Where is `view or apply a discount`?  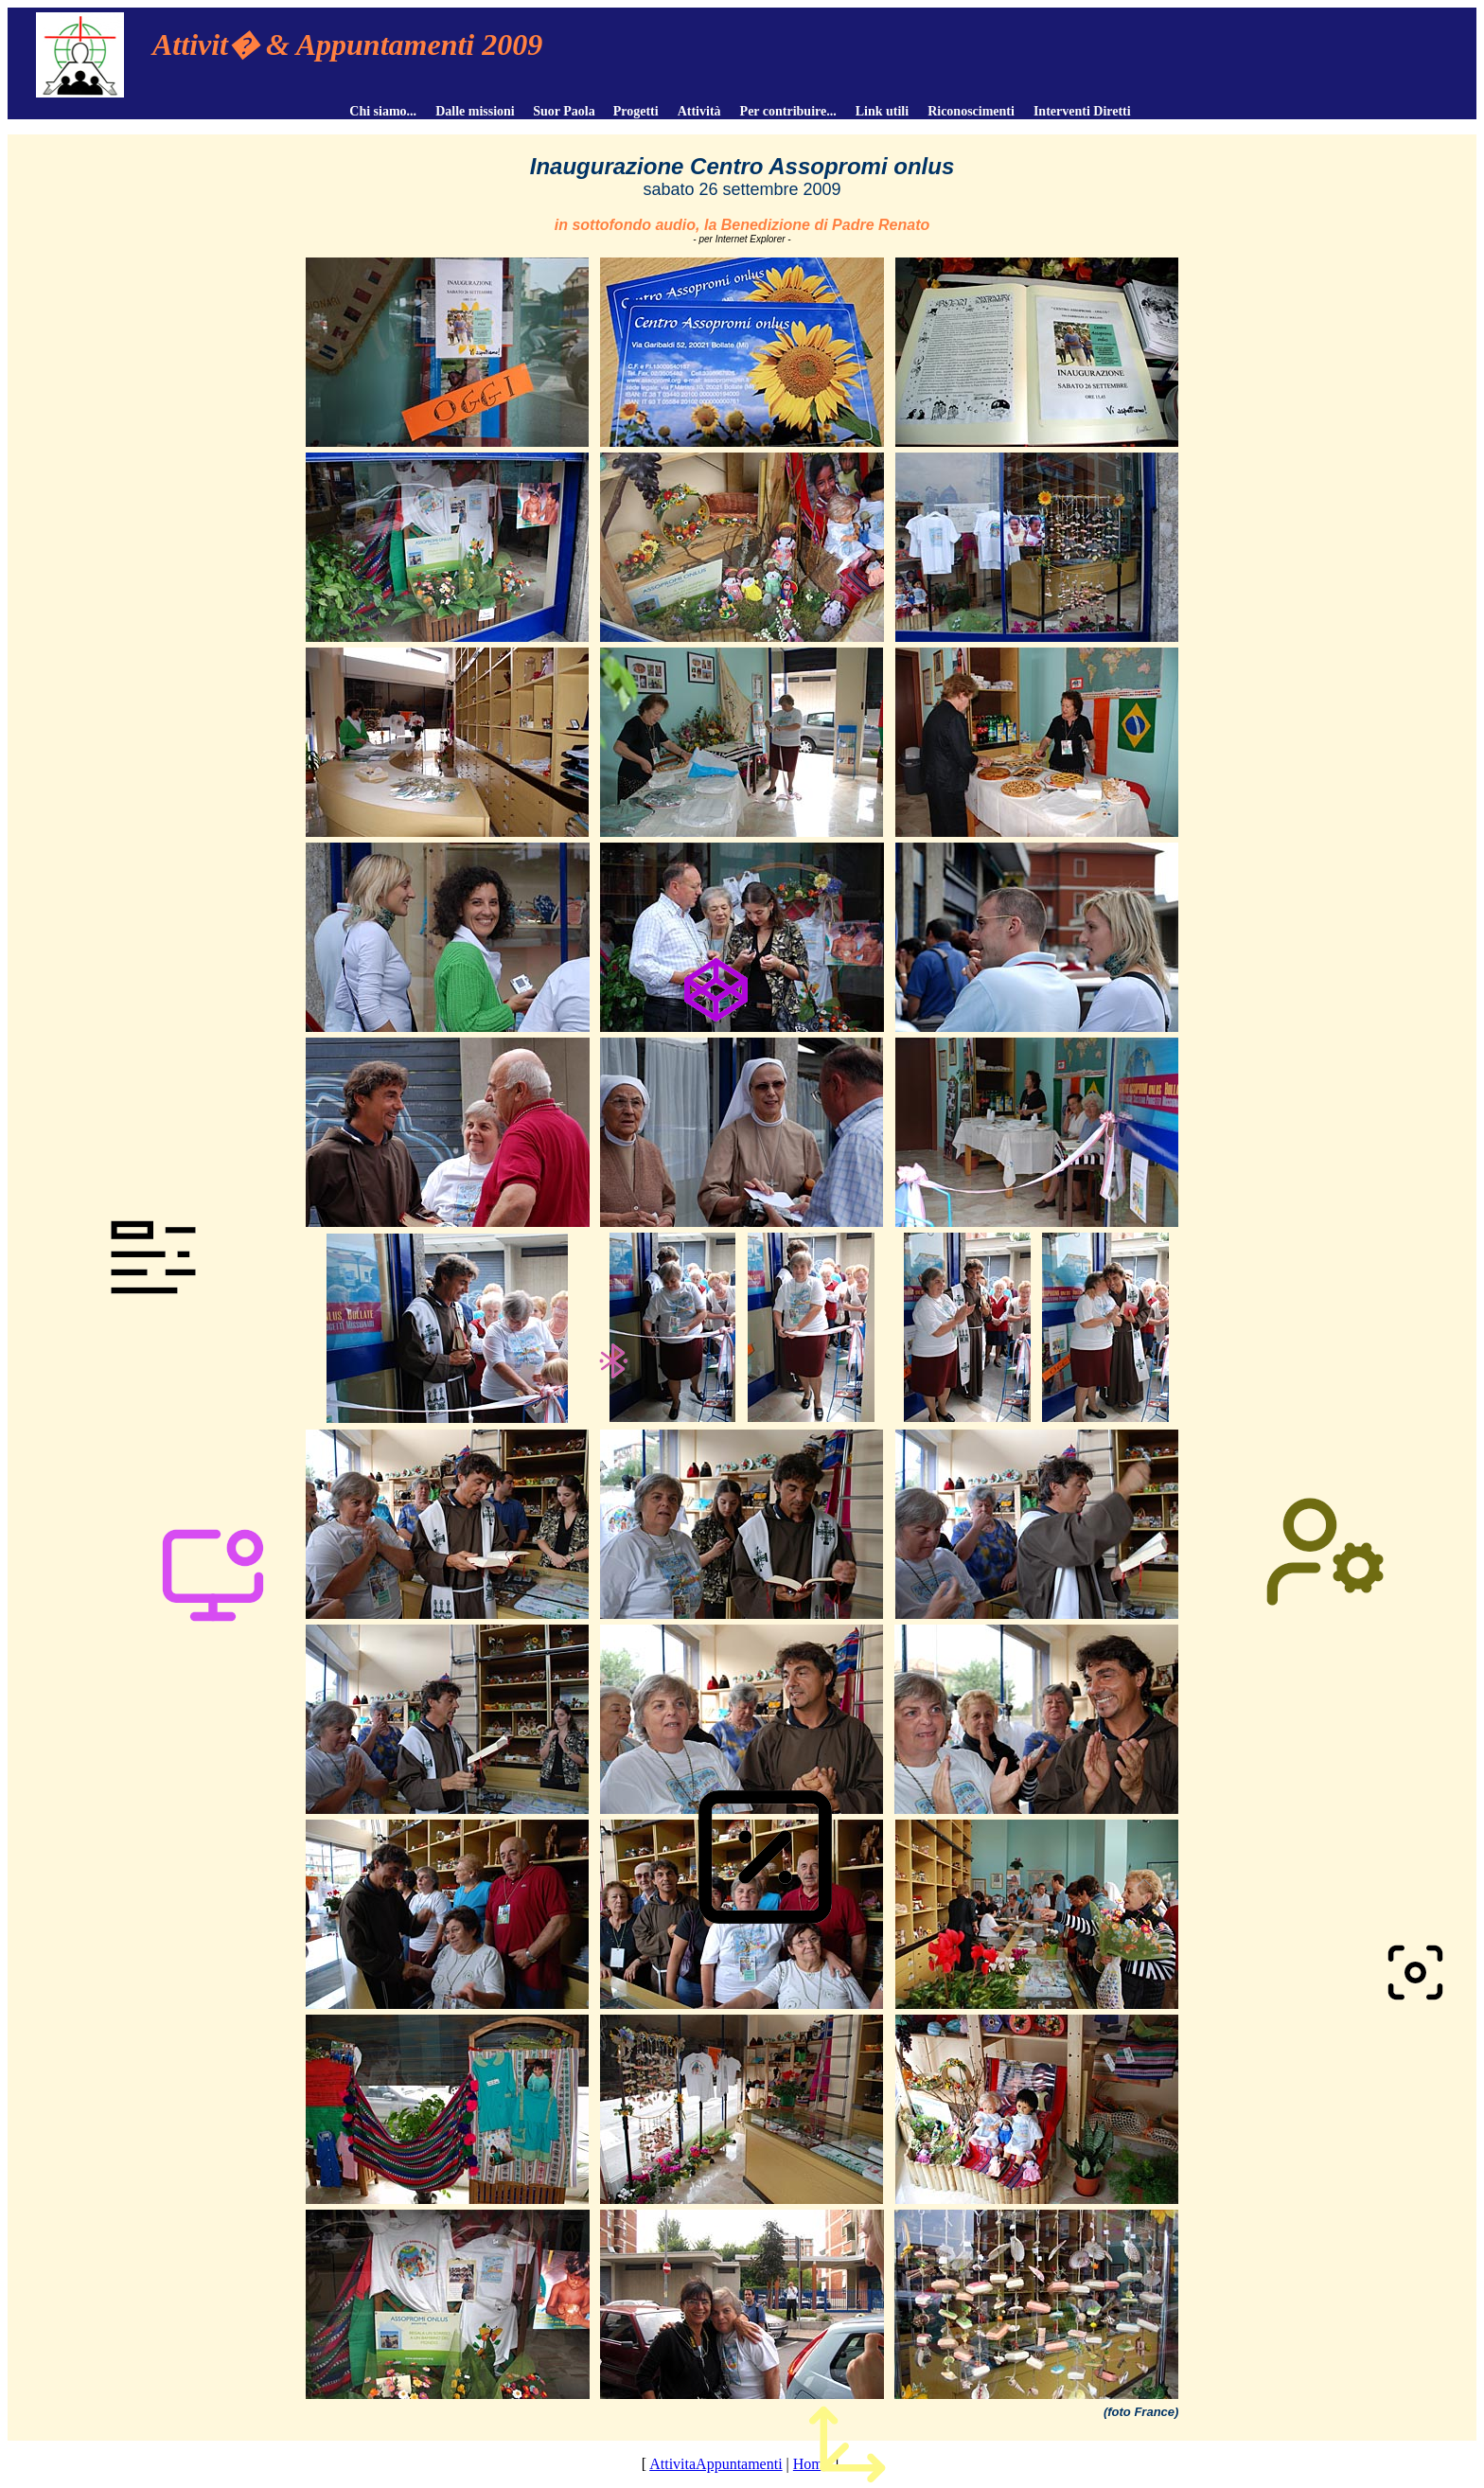 view or apply a discount is located at coordinates (765, 1857).